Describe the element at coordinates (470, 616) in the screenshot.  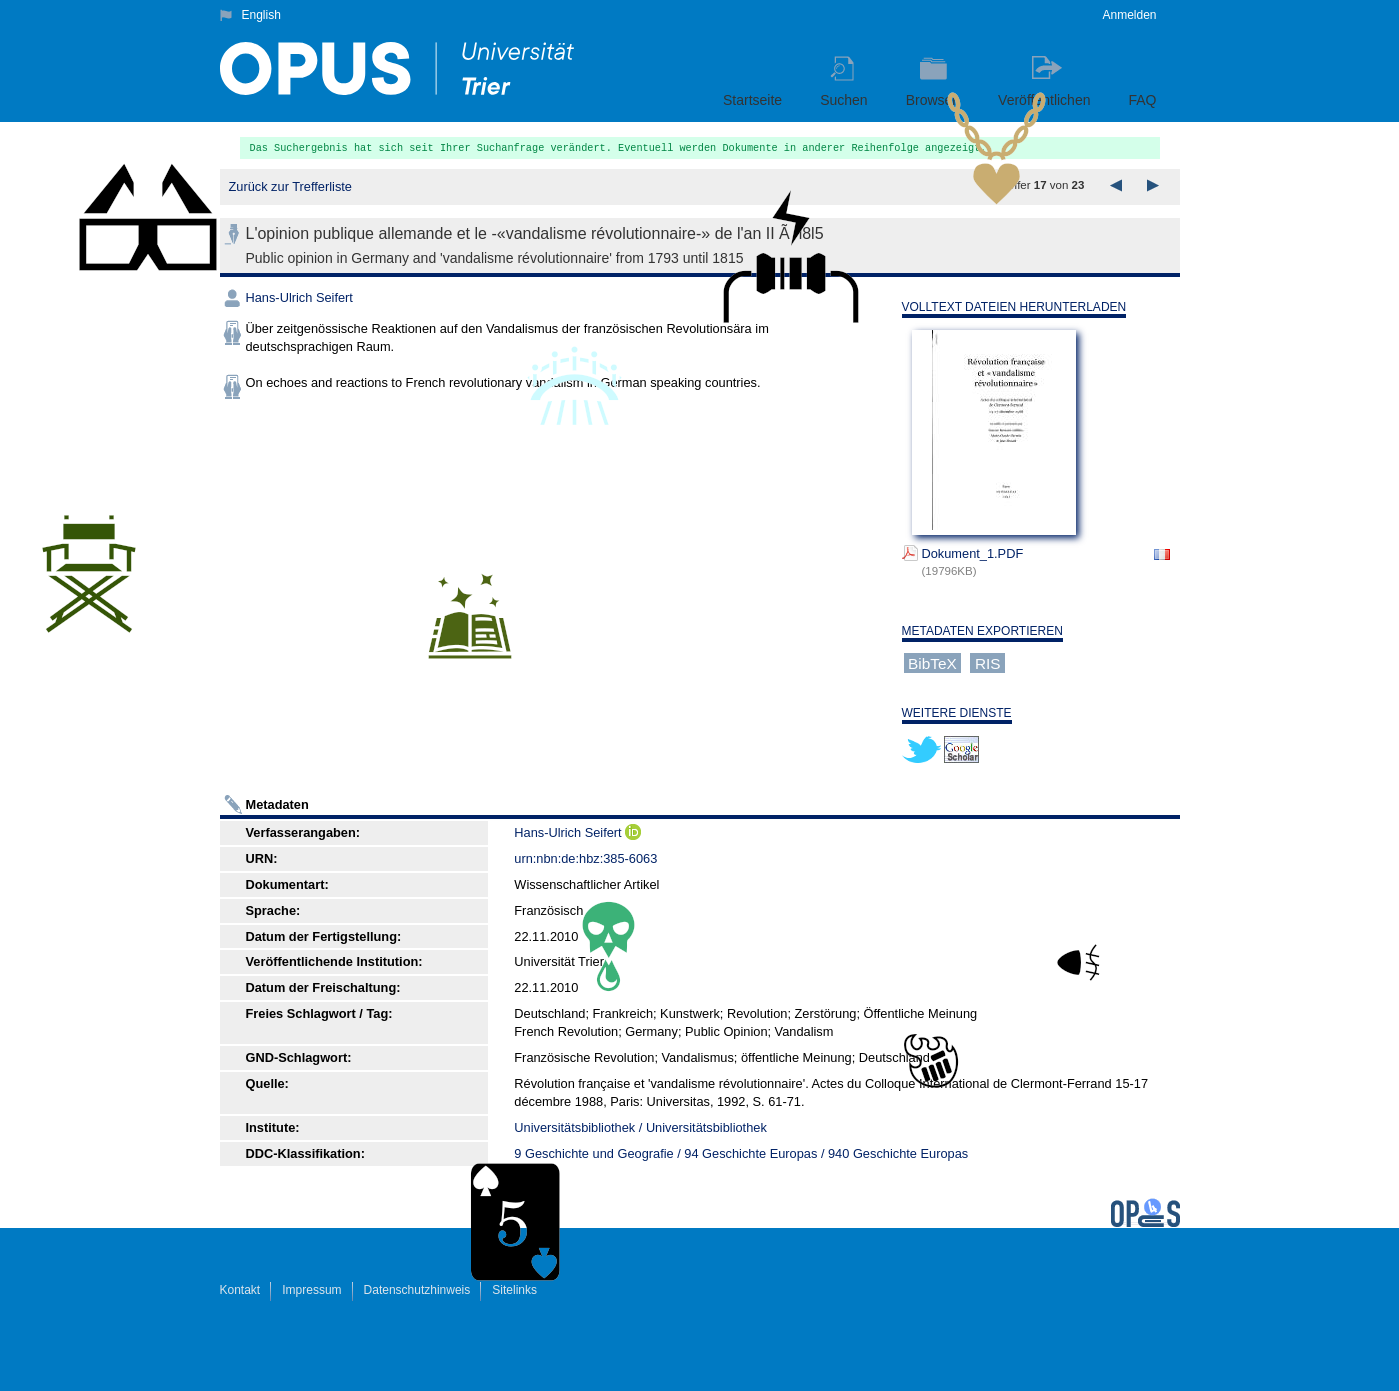
I see `open your spell book or magic abilities` at that location.